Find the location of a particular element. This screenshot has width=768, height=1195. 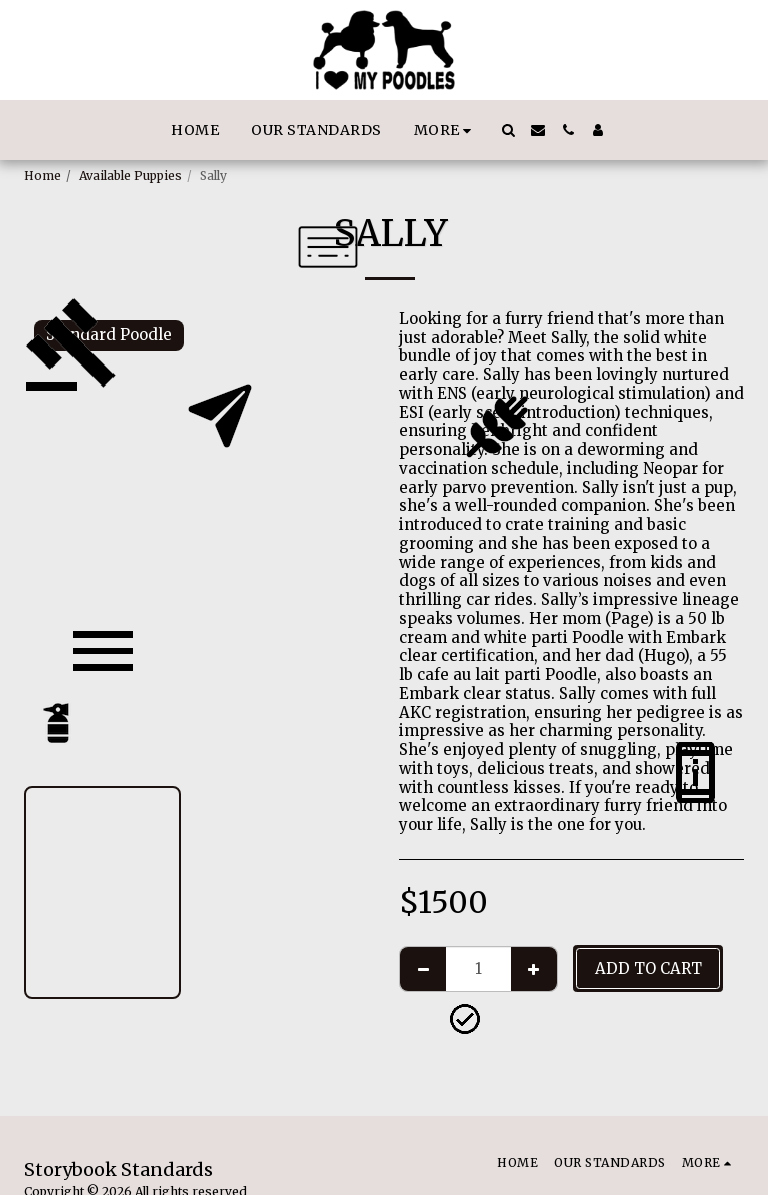

open on-screen keyboard is located at coordinates (328, 247).